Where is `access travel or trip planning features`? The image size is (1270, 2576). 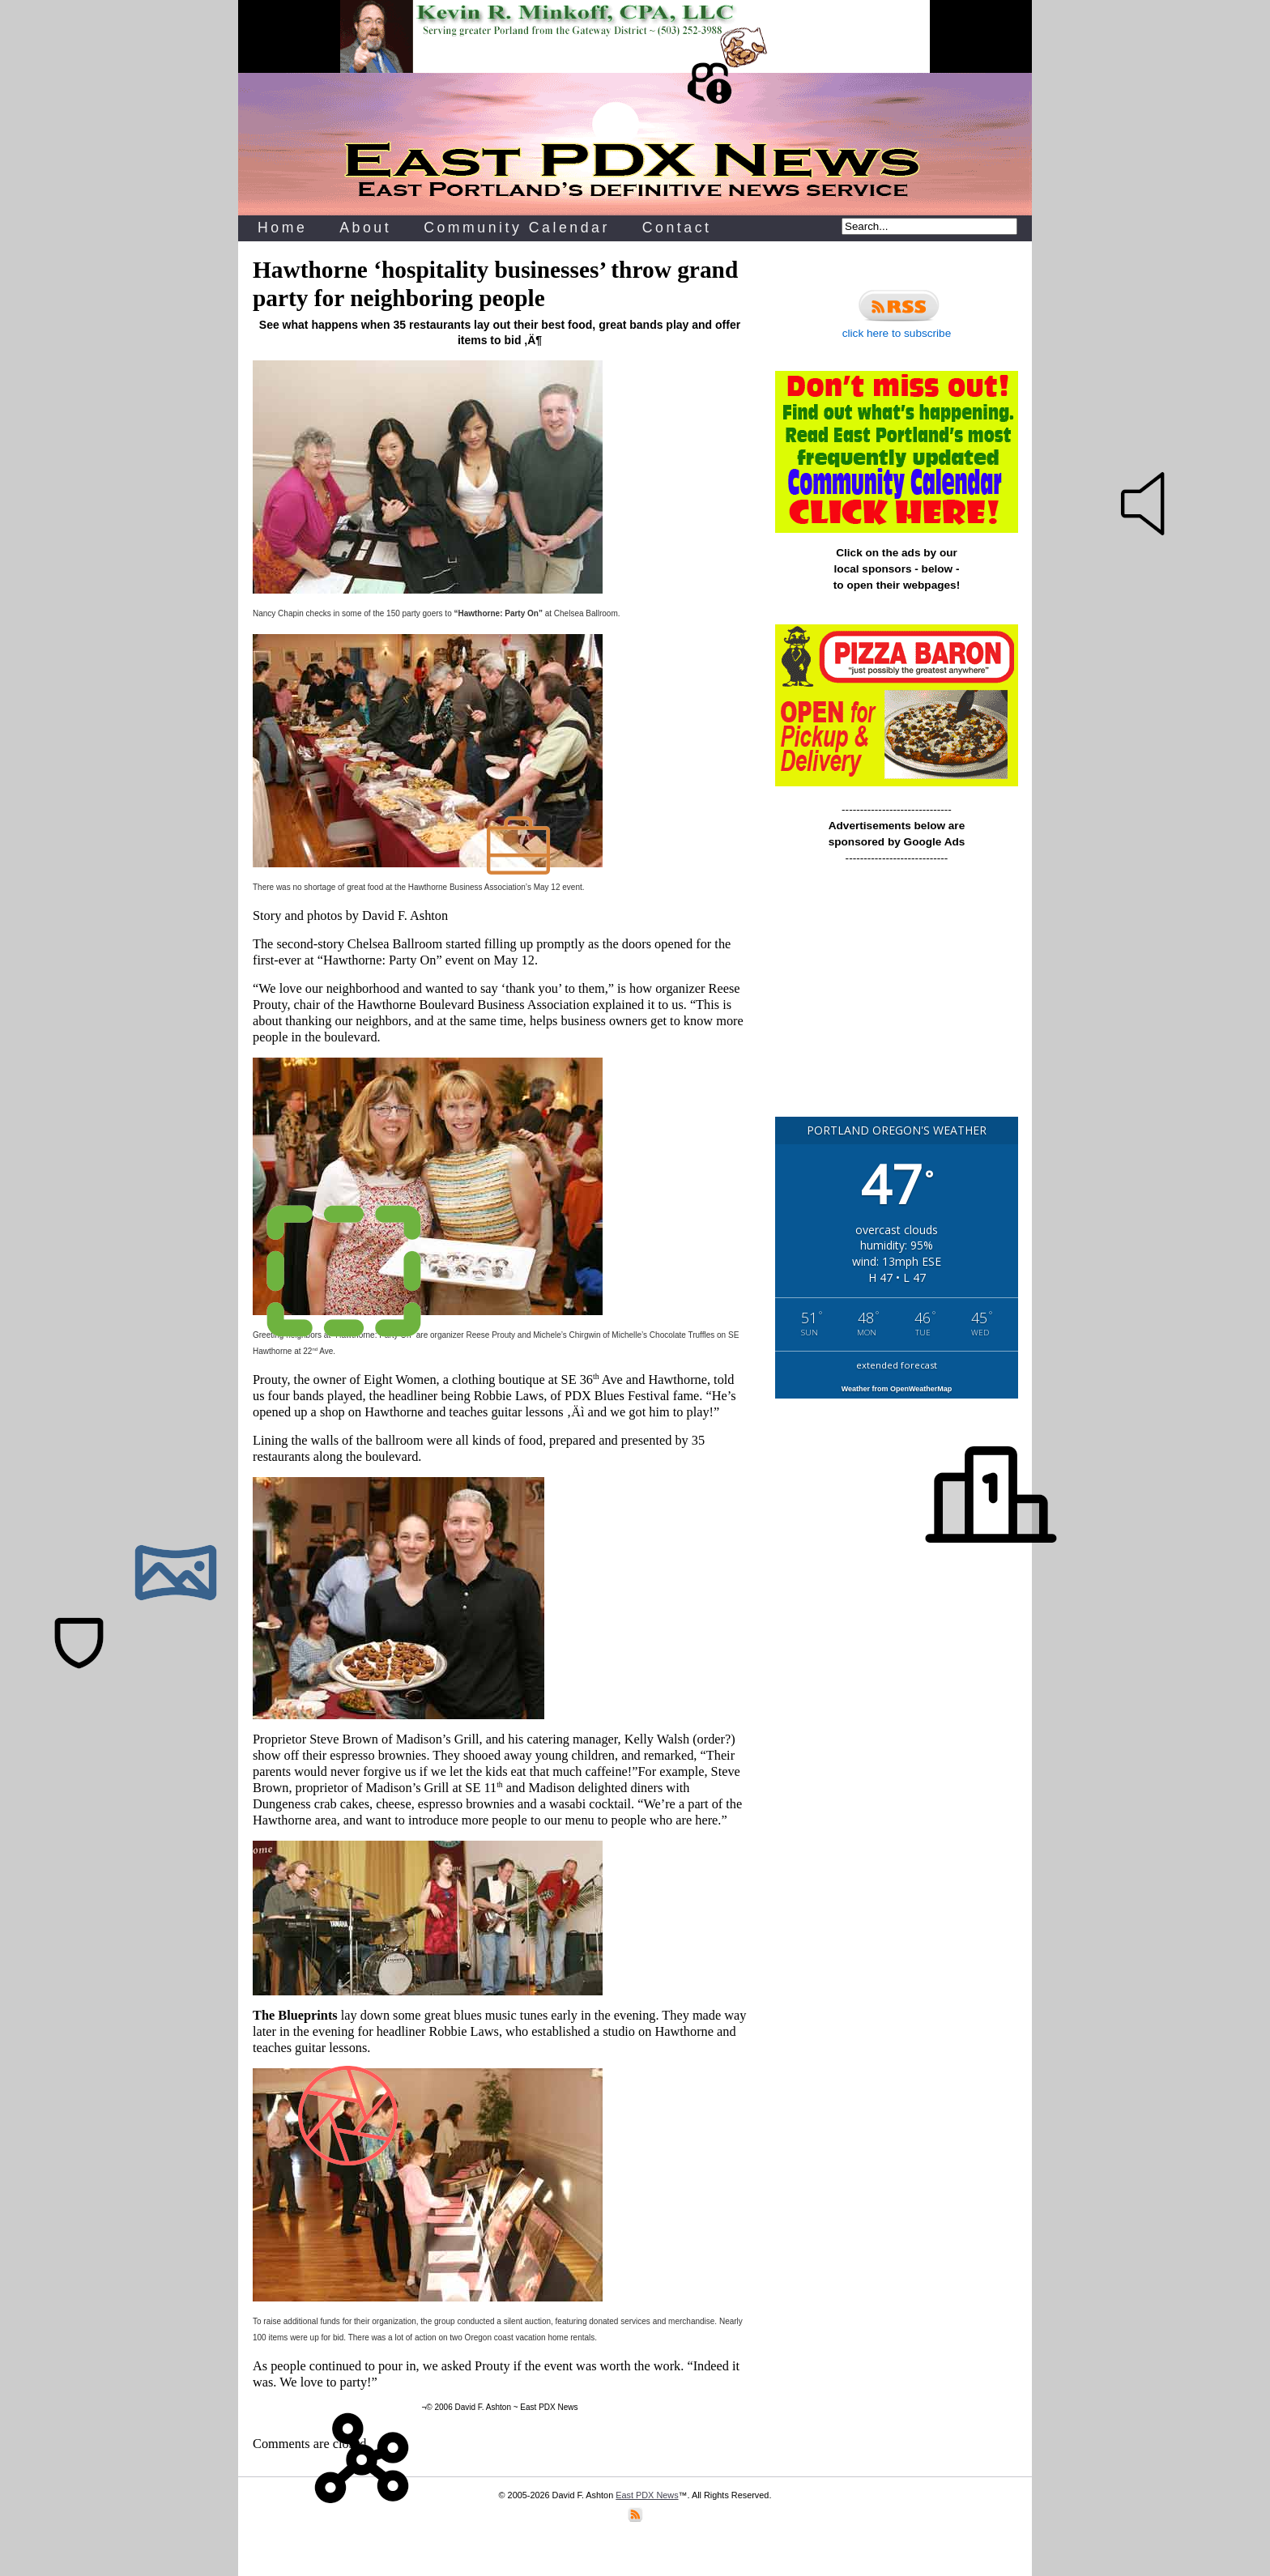
access travel or trip planning features is located at coordinates (518, 848).